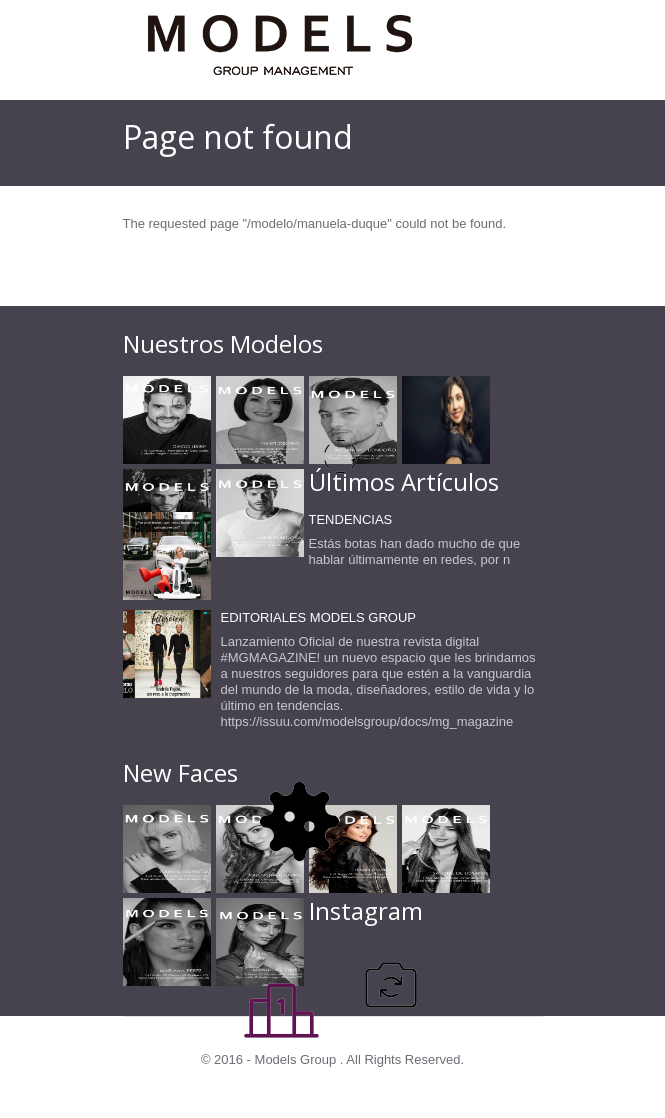 The image size is (665, 1118). Describe the element at coordinates (299, 821) in the screenshot. I see `indicates a virus or malware threat detected` at that location.